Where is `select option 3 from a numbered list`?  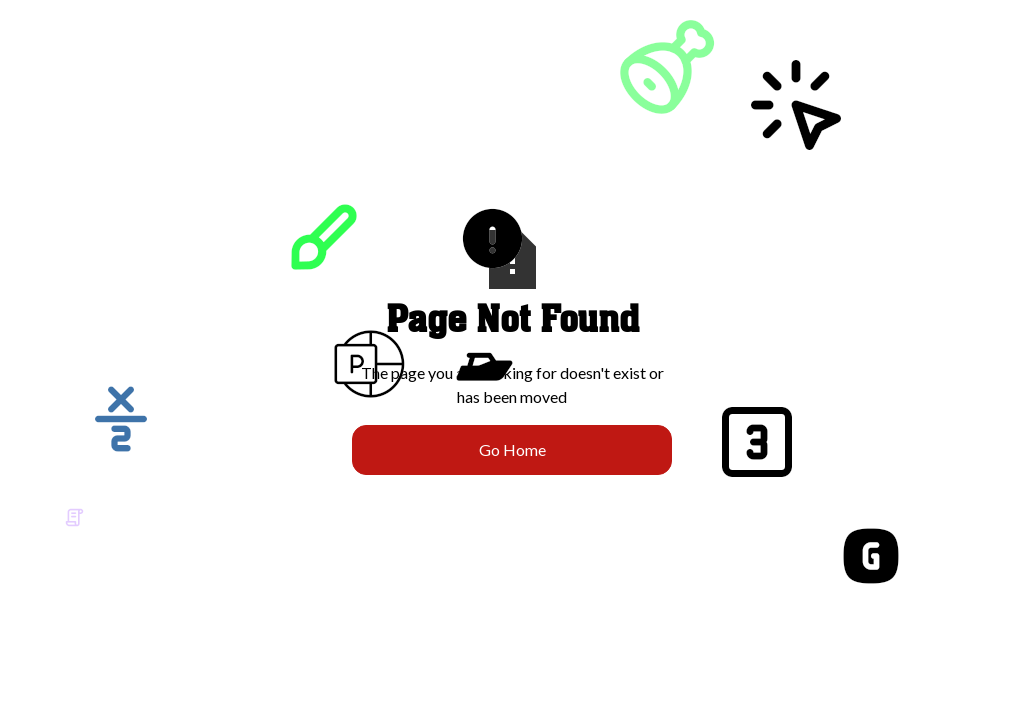
select option 3 from a numbered list is located at coordinates (757, 442).